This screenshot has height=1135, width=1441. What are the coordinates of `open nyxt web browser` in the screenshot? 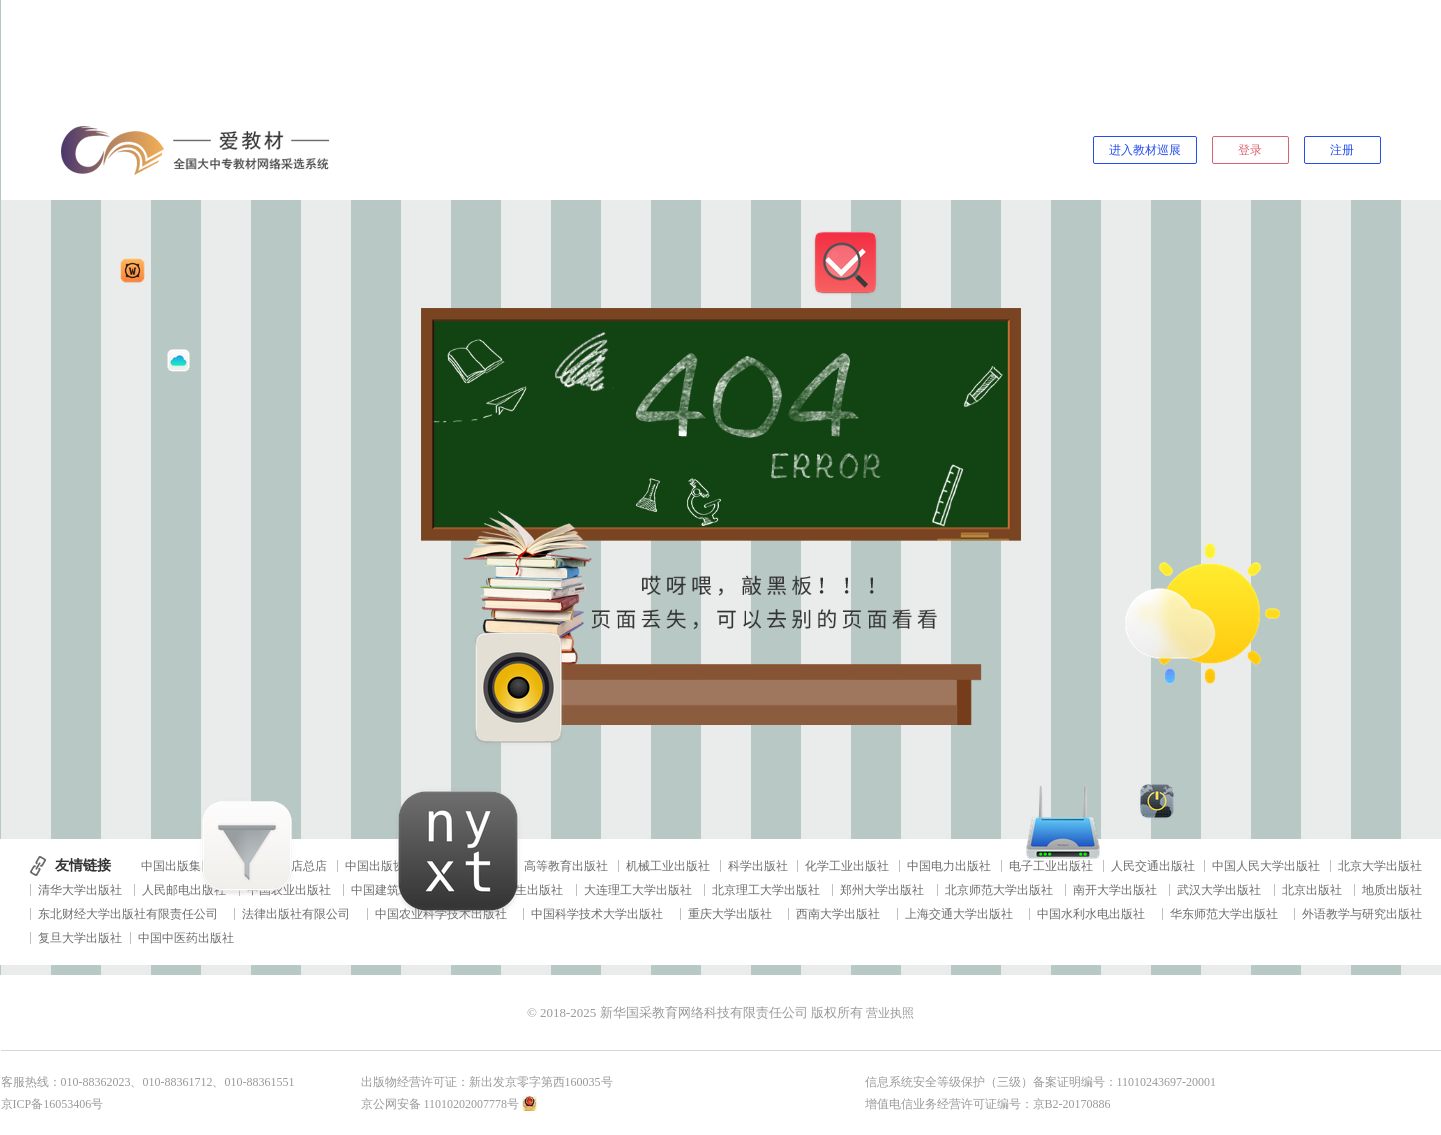 It's located at (458, 851).